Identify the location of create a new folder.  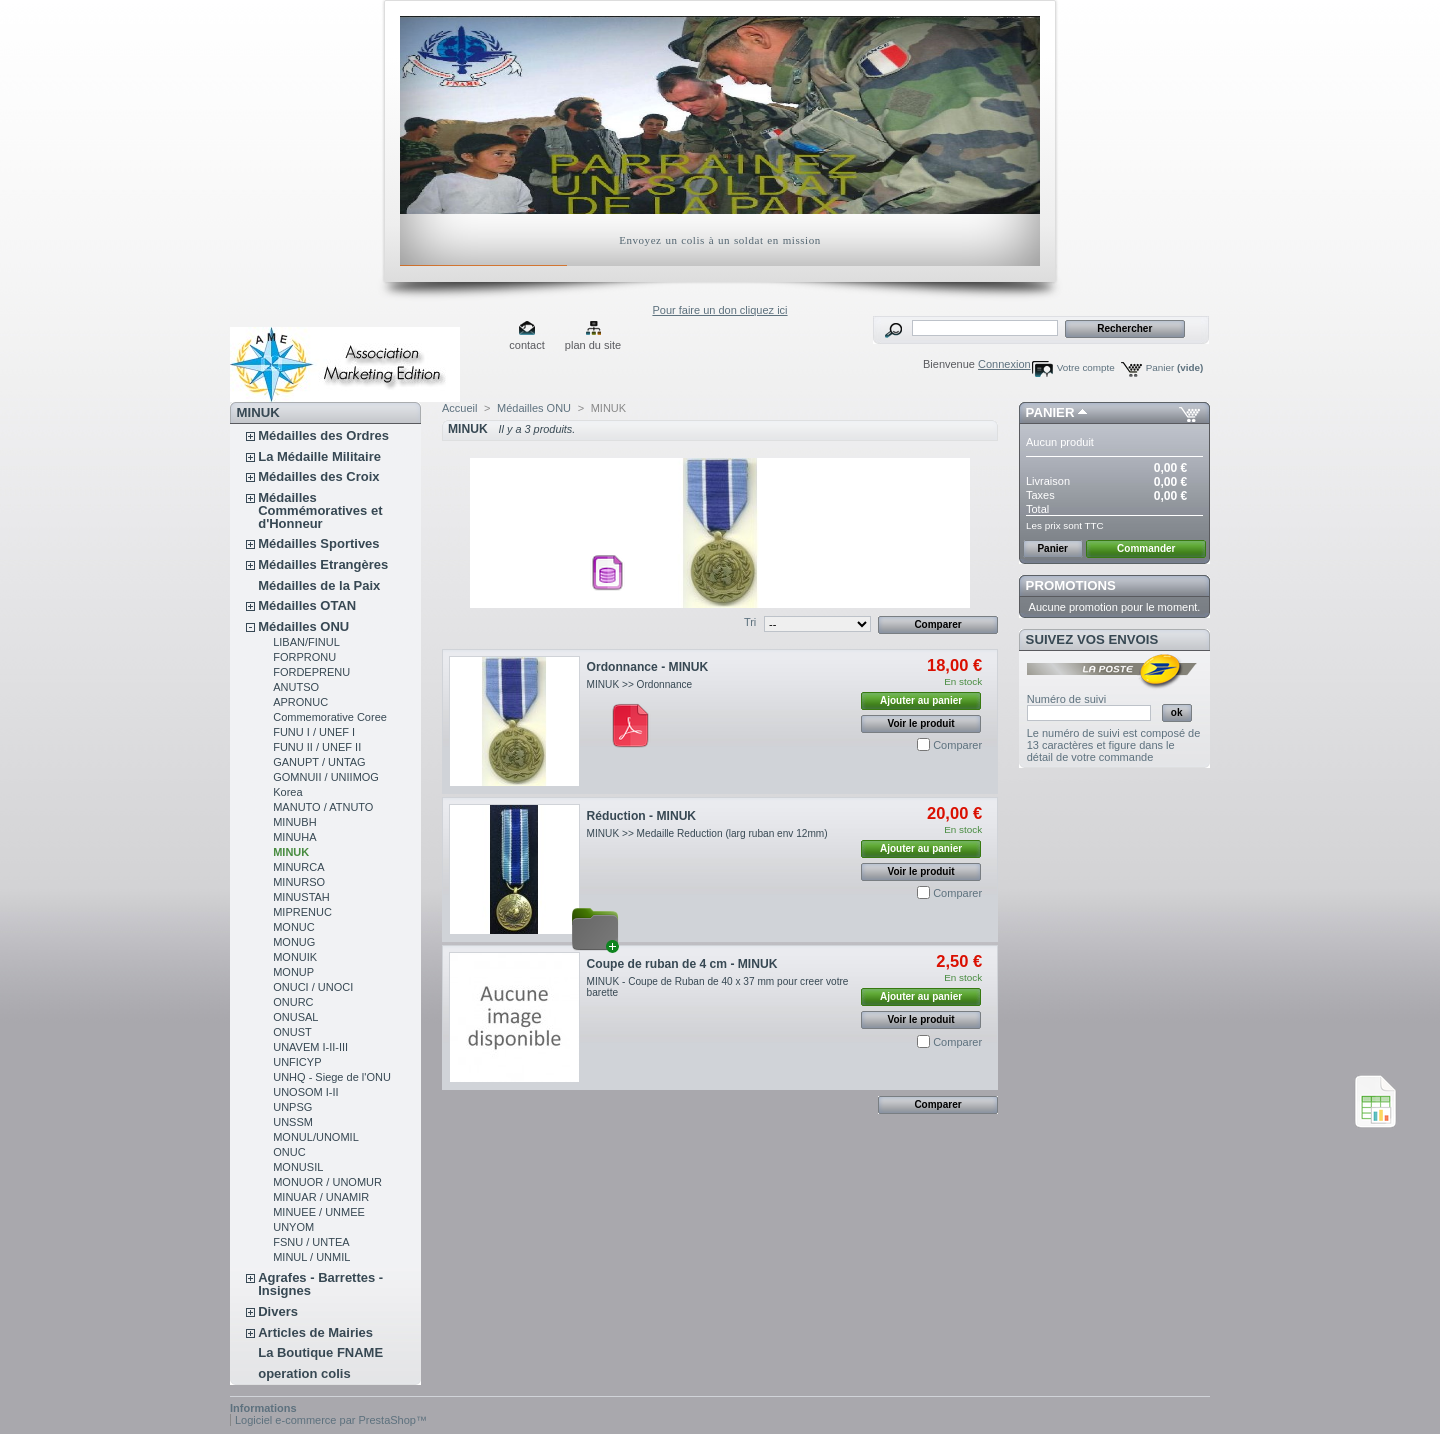
(595, 929).